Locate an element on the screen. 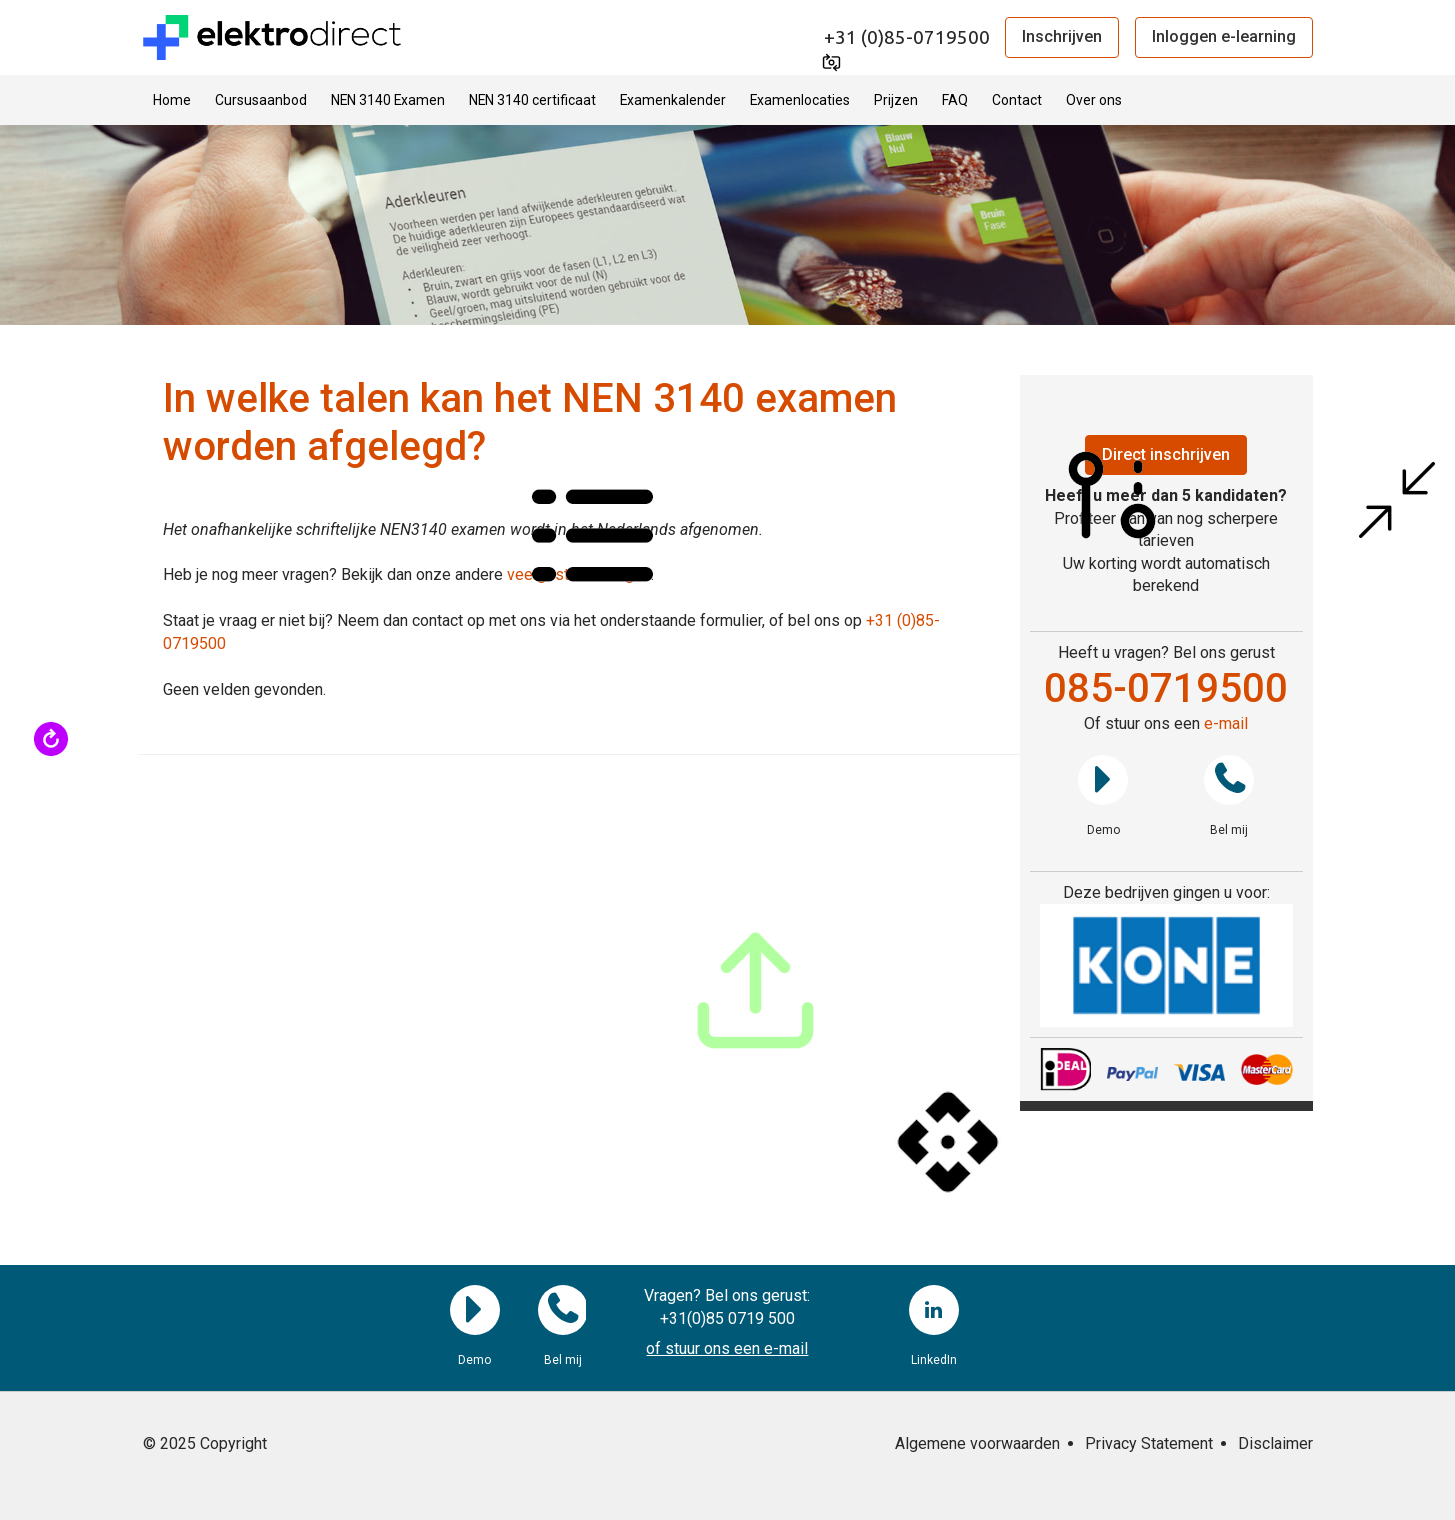 Image resolution: width=1455 pixels, height=1520 pixels. indicates a draft pull request awaiting completion is located at coordinates (1112, 495).